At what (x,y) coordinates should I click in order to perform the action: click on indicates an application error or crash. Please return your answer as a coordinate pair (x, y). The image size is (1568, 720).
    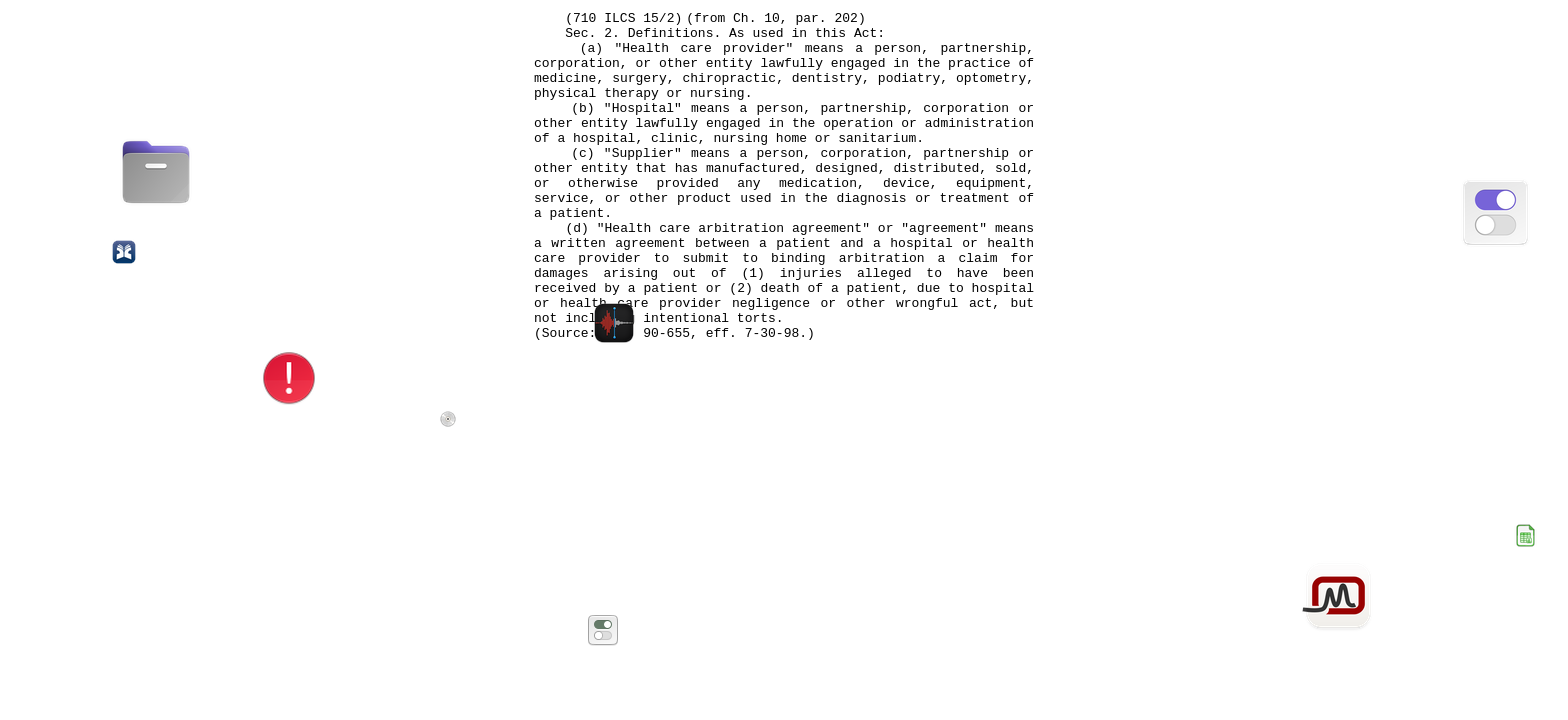
    Looking at the image, I should click on (289, 378).